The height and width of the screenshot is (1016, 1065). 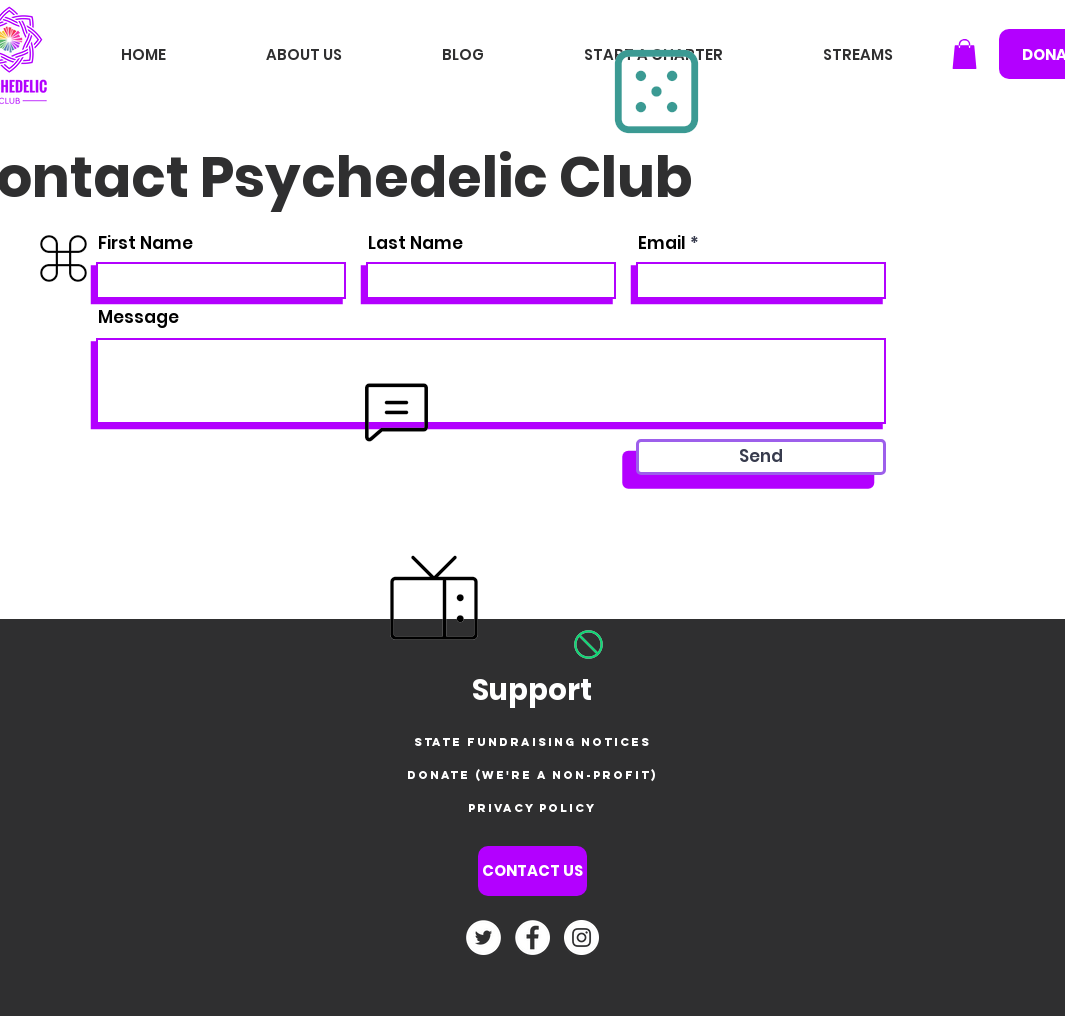 What do you see at coordinates (434, 603) in the screenshot?
I see `access TV or video streaming features` at bounding box center [434, 603].